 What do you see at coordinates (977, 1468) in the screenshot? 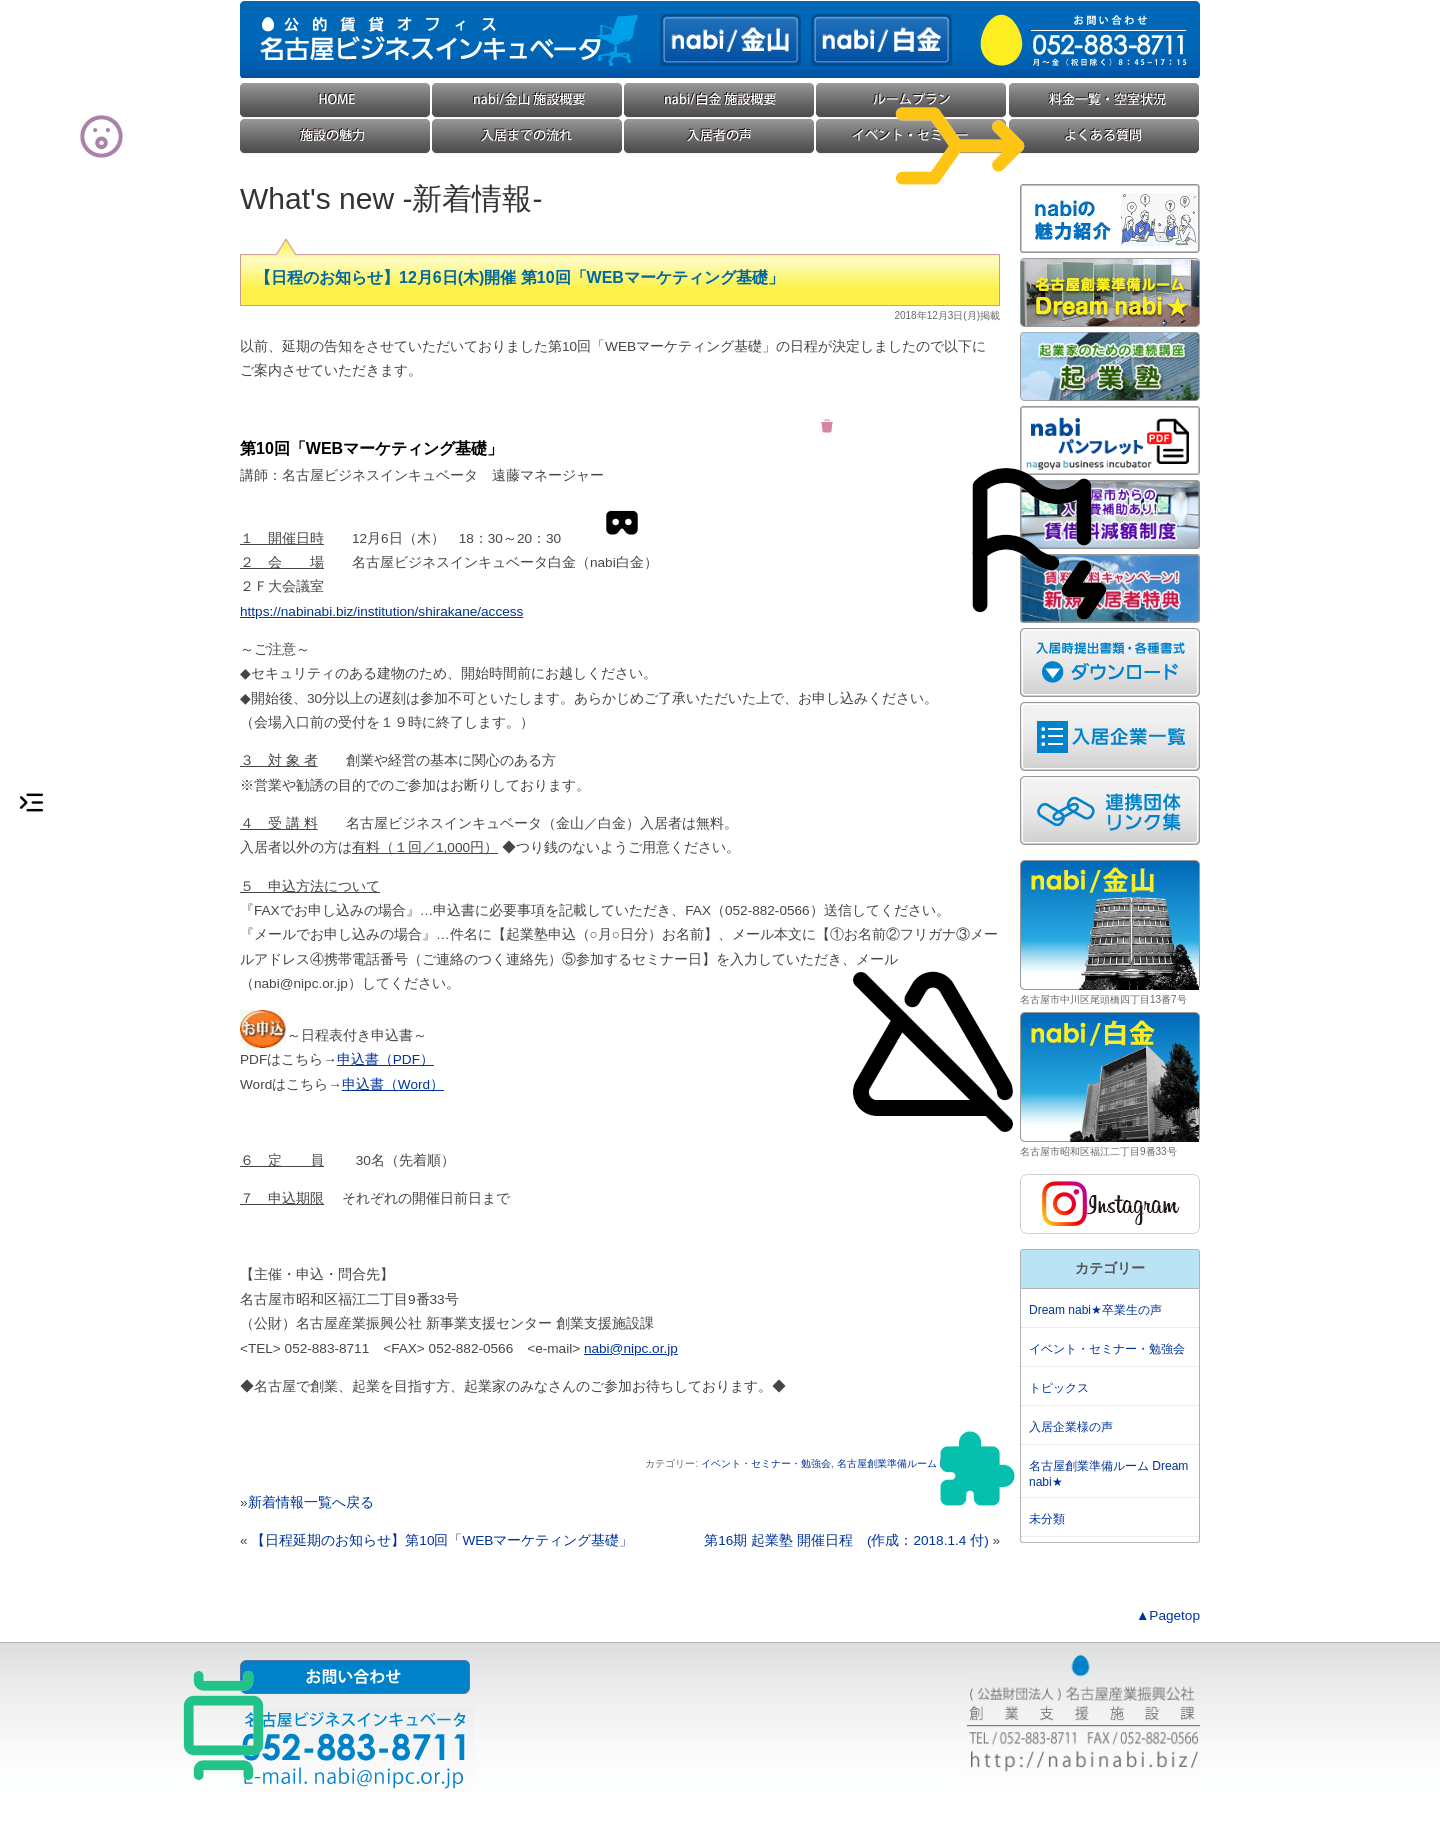
I see `access plugins or extensions` at bounding box center [977, 1468].